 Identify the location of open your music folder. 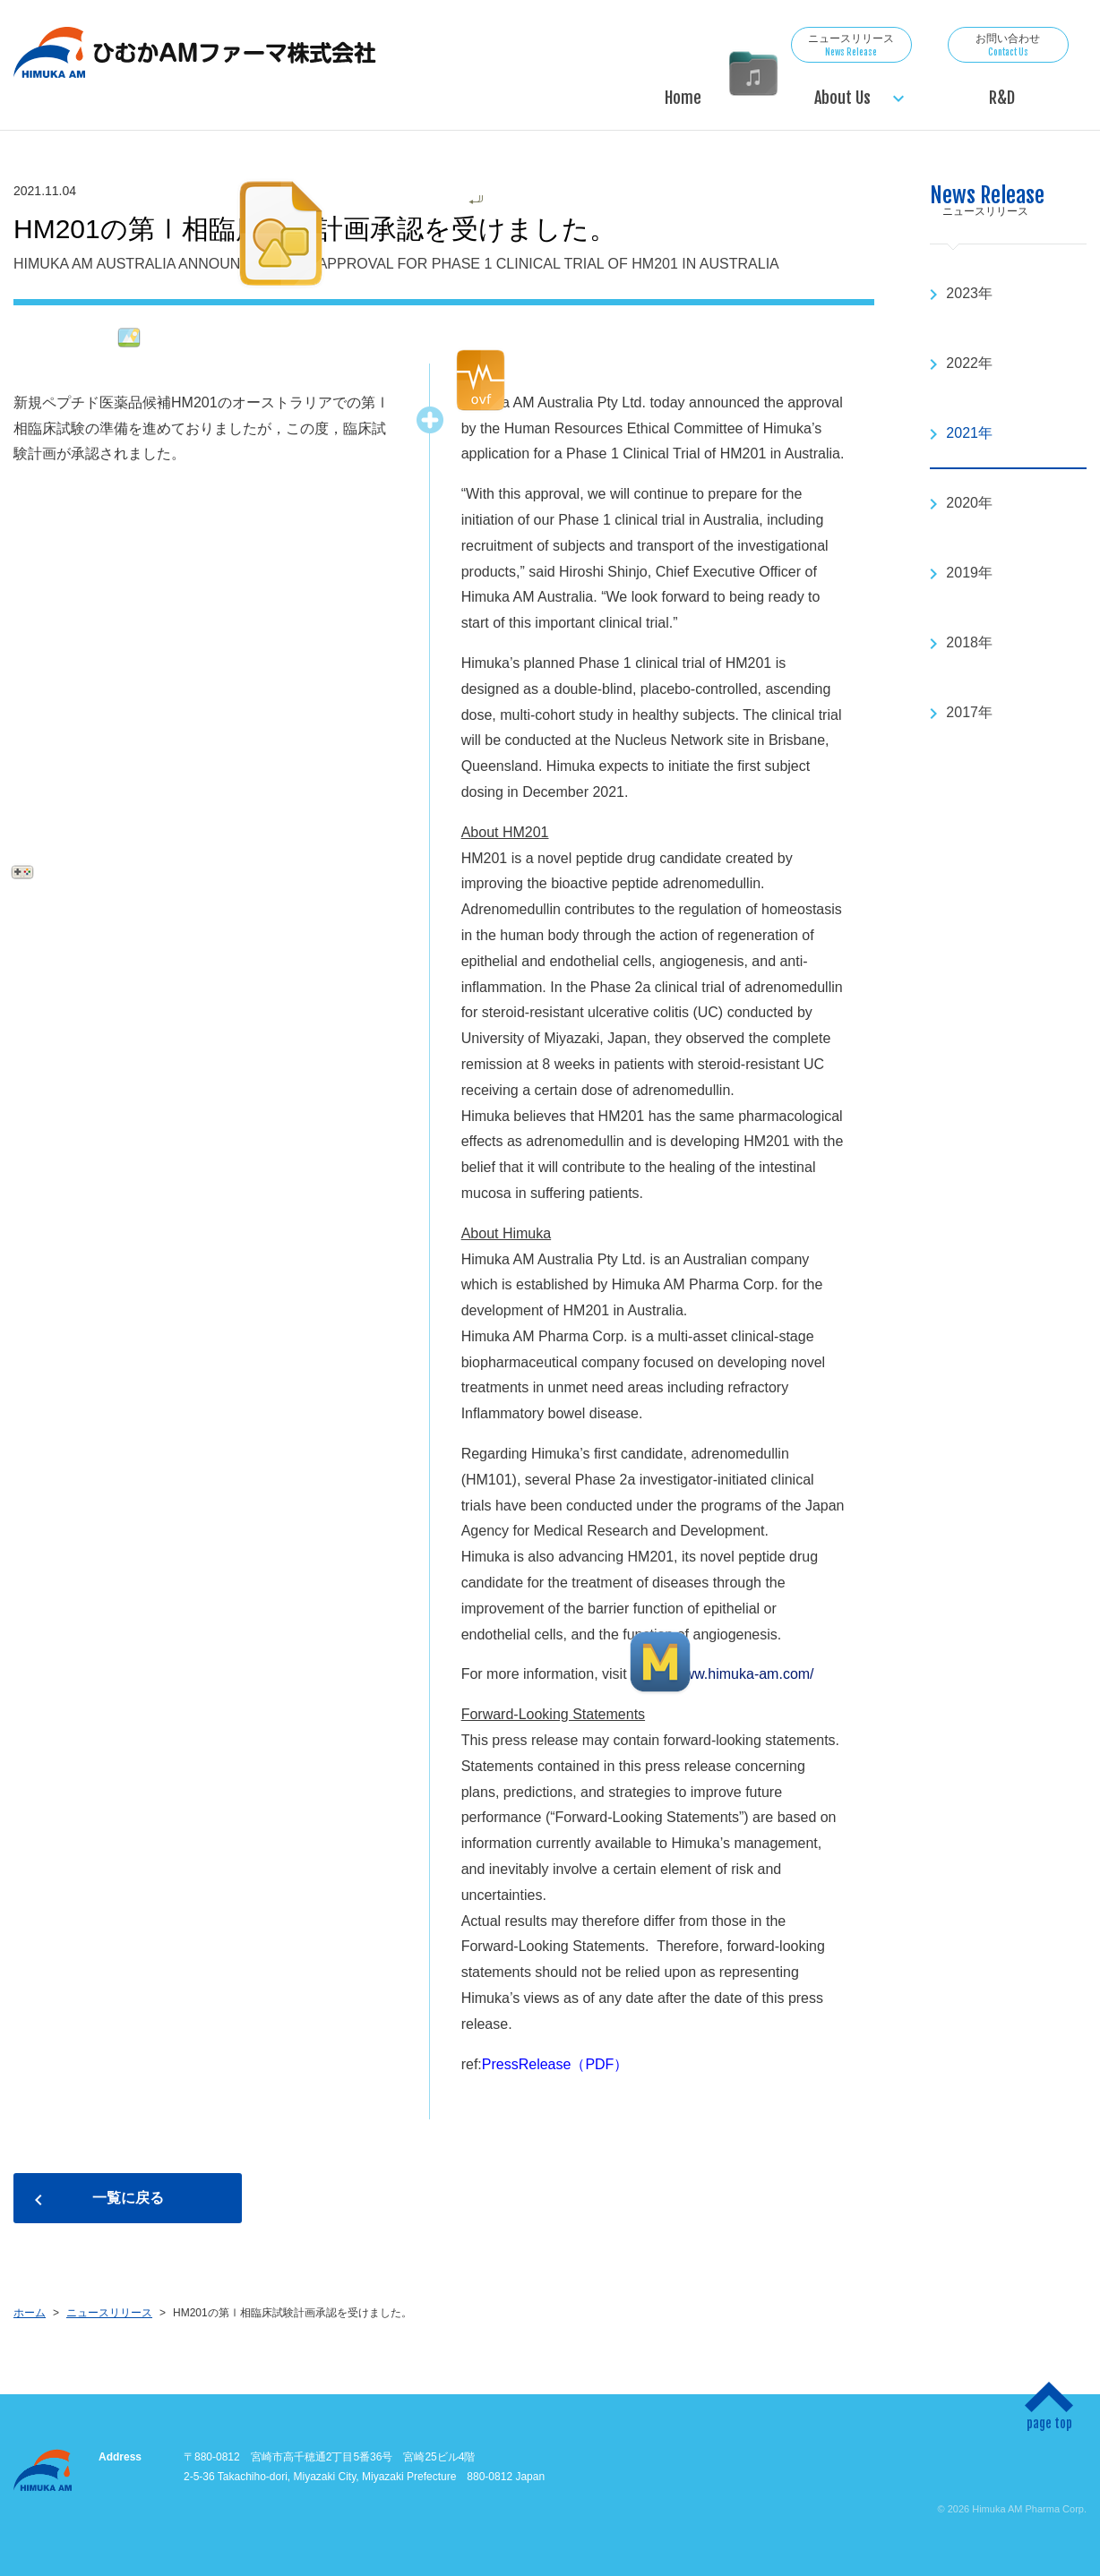
(753, 73).